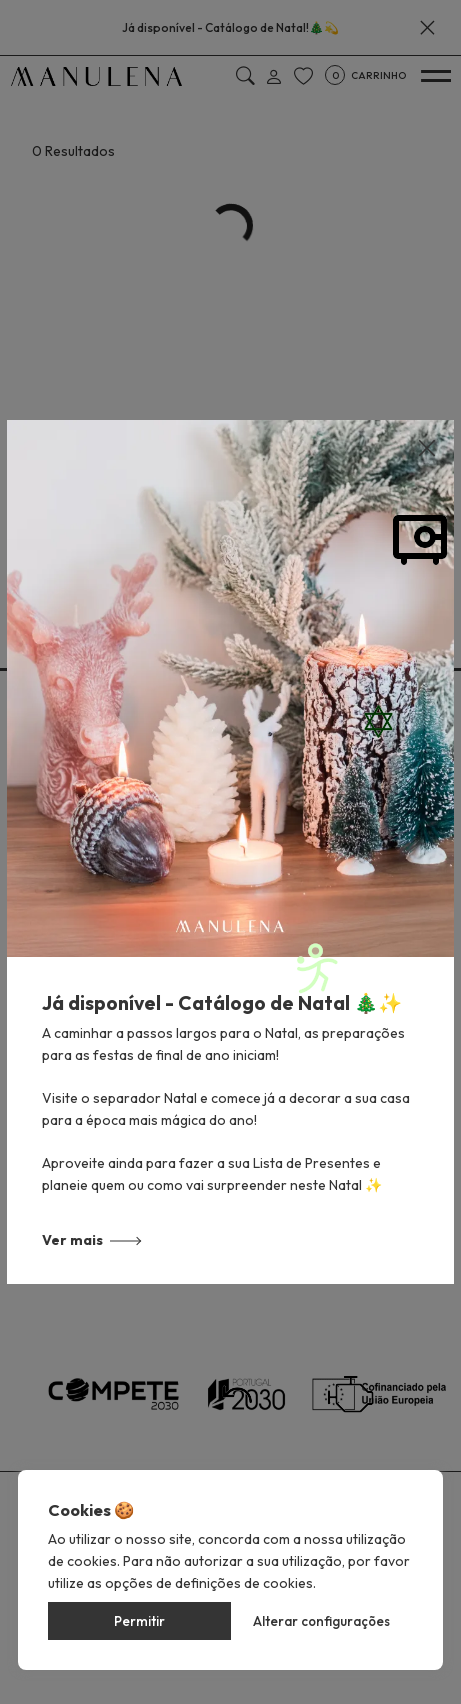  I want to click on indicates jewish religious content or services, so click(378, 721).